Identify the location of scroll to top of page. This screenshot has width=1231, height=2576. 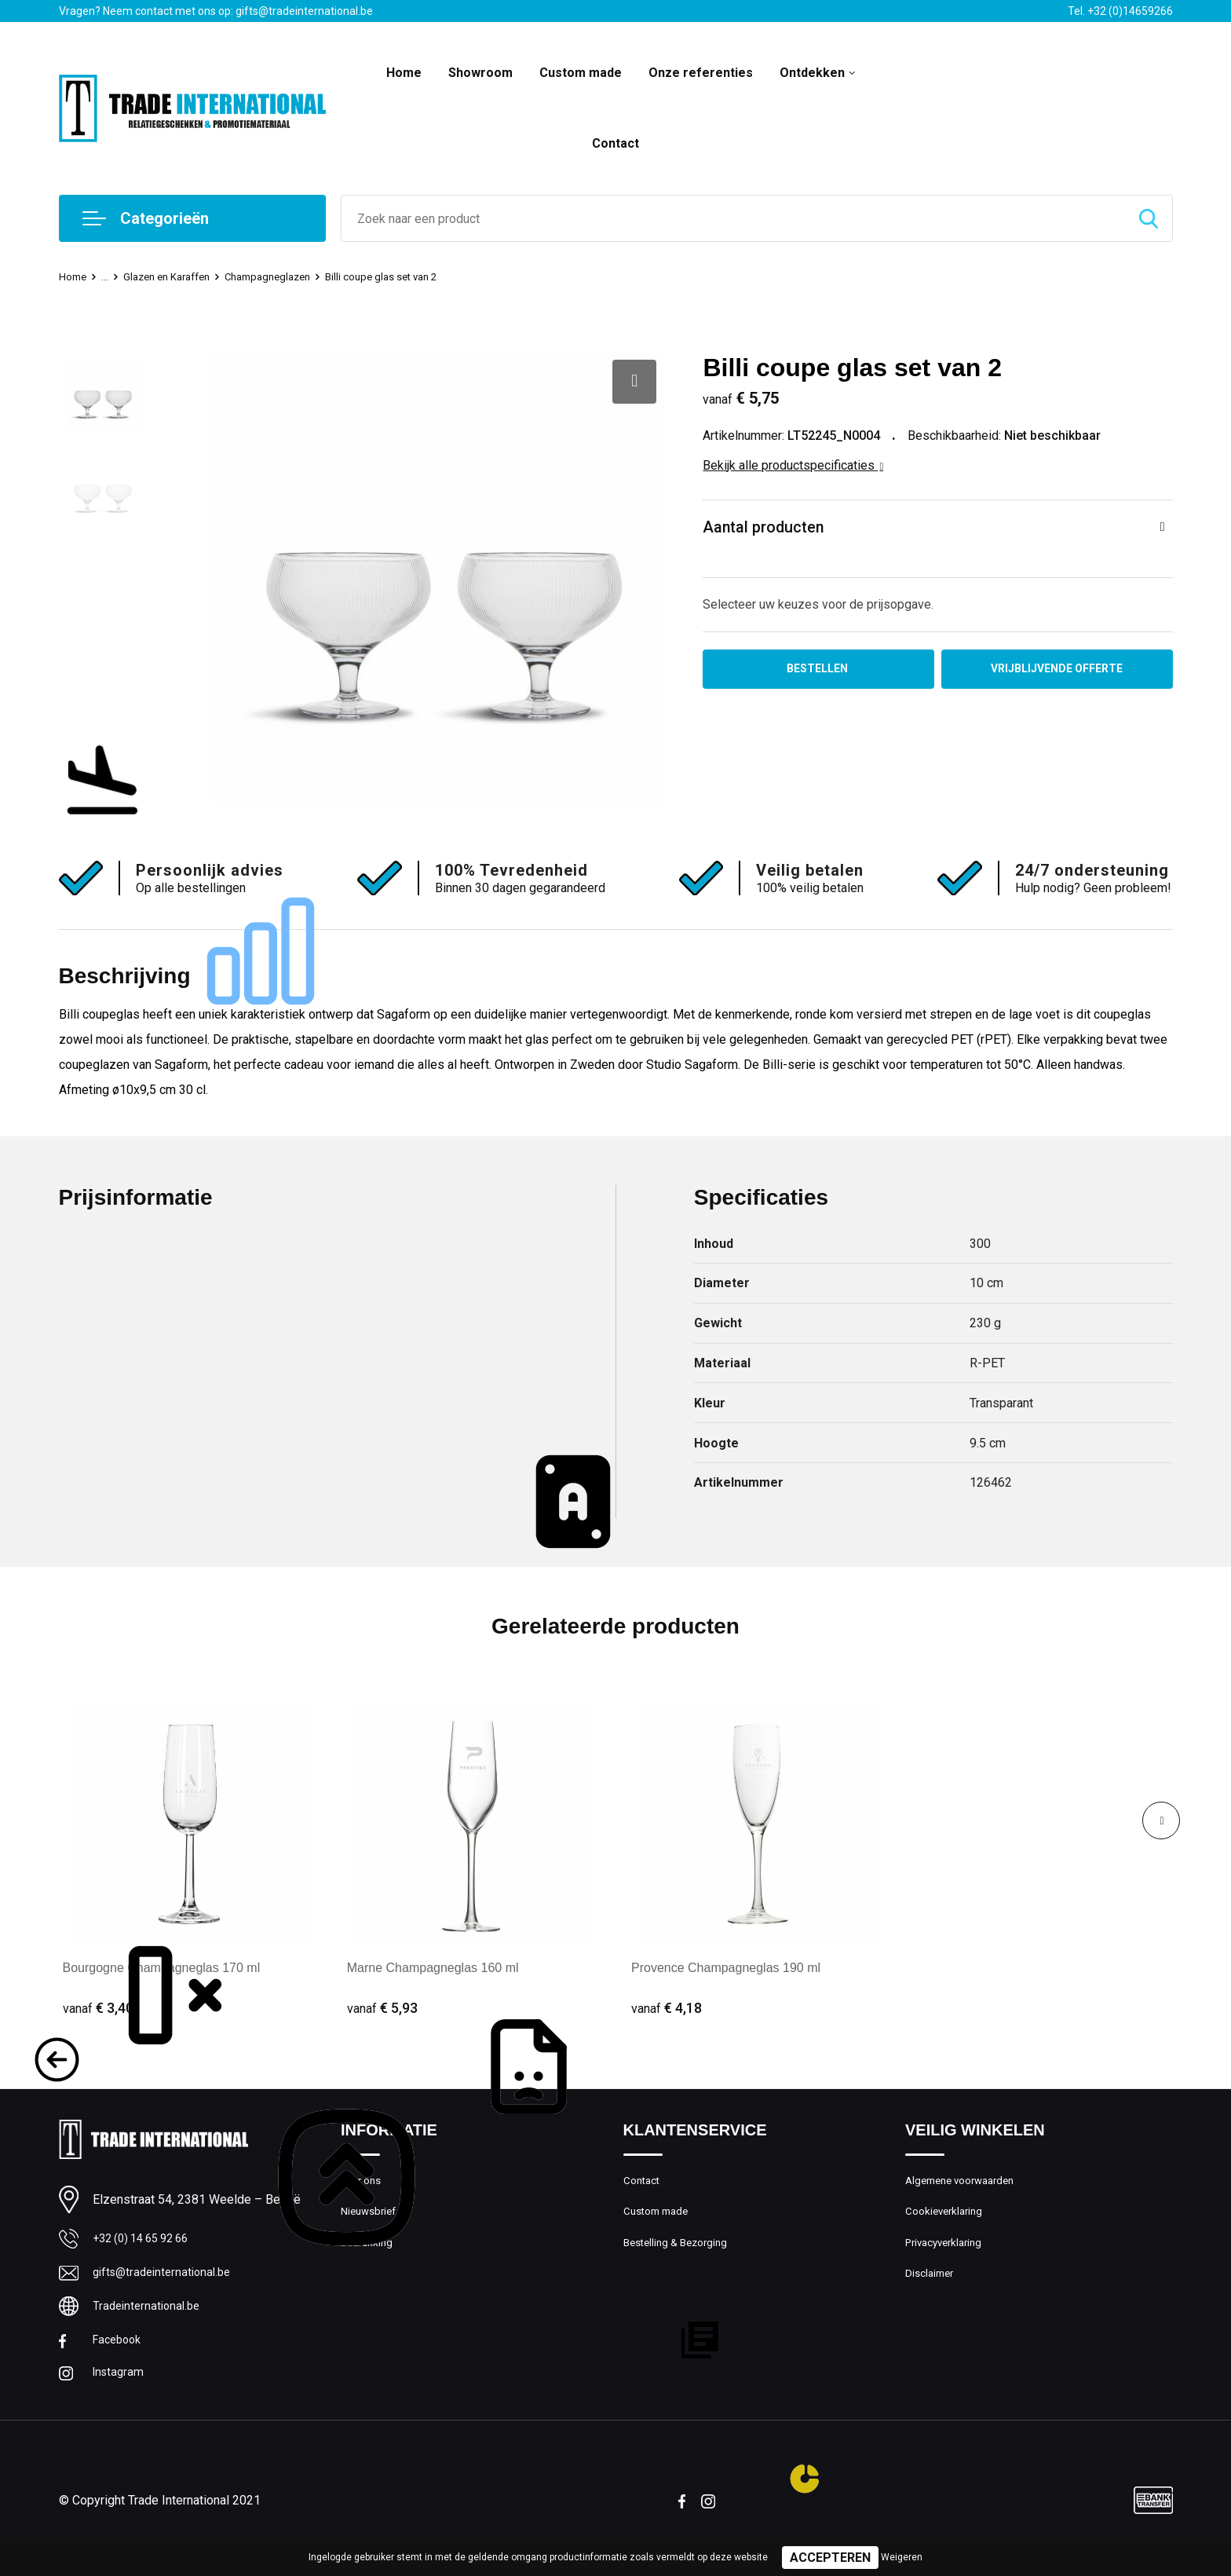
(346, 2177).